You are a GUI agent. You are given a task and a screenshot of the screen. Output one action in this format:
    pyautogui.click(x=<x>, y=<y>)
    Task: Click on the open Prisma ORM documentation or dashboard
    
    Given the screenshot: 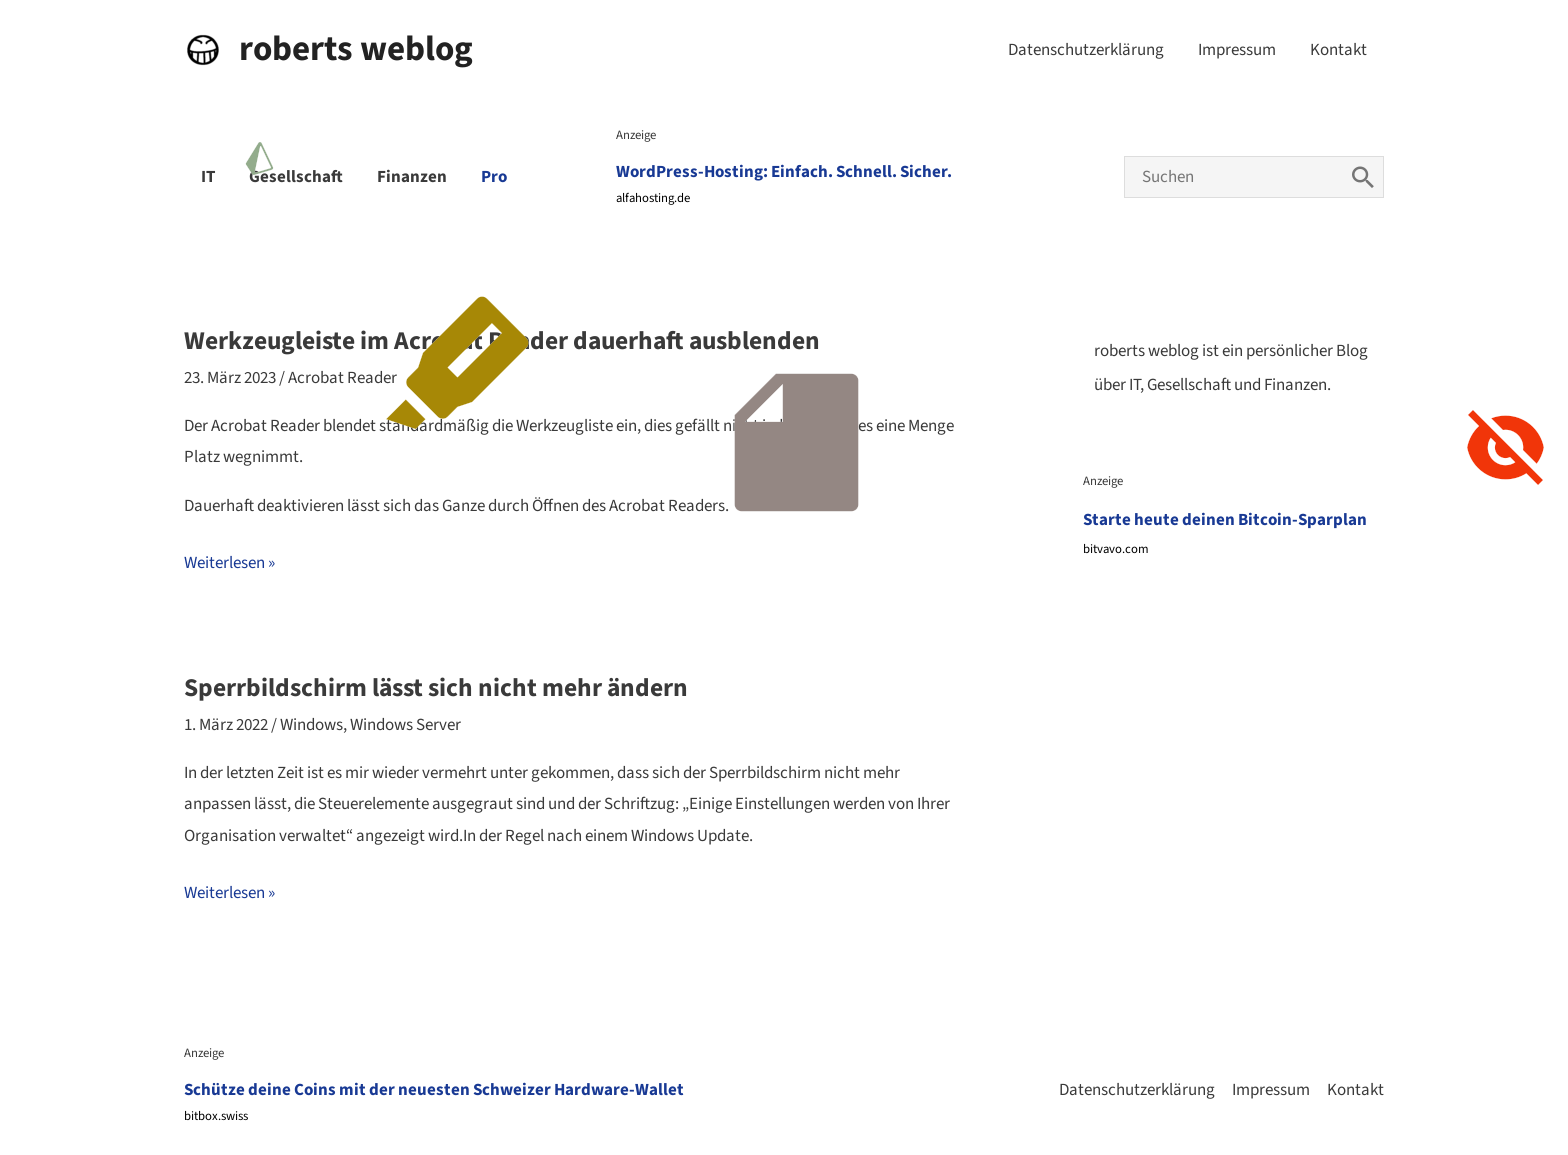 What is the action you would take?
    pyautogui.click(x=259, y=158)
    